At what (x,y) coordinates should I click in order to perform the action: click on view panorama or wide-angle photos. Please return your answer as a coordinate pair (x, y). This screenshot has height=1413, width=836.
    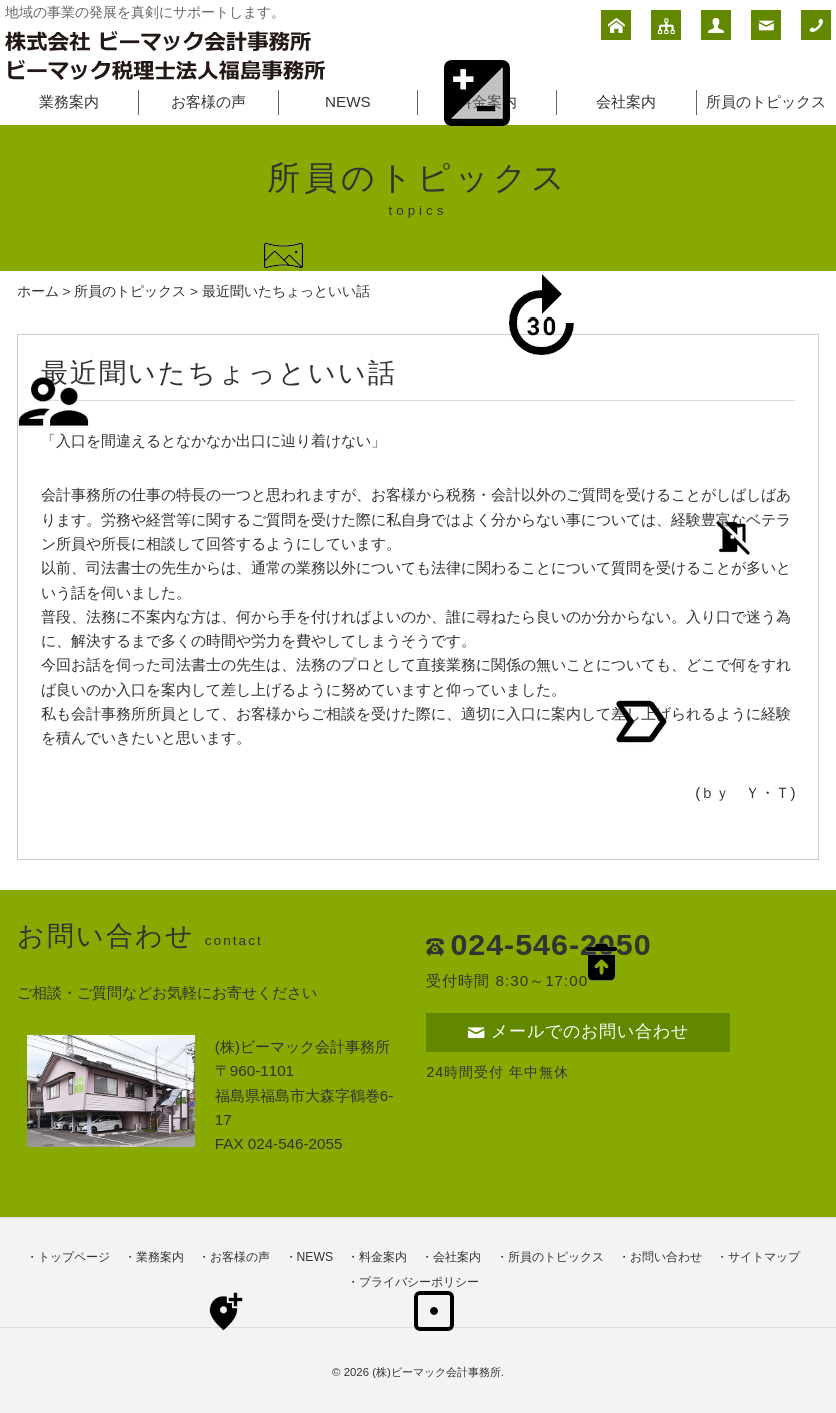
    Looking at the image, I should click on (283, 255).